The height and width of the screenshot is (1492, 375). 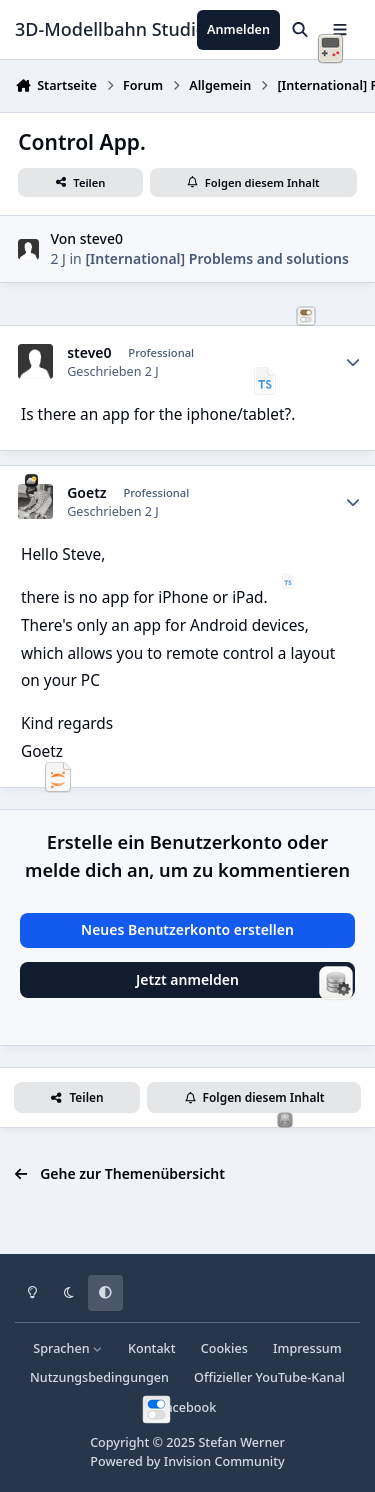 I want to click on open desktop preferences or settings, so click(x=306, y=316).